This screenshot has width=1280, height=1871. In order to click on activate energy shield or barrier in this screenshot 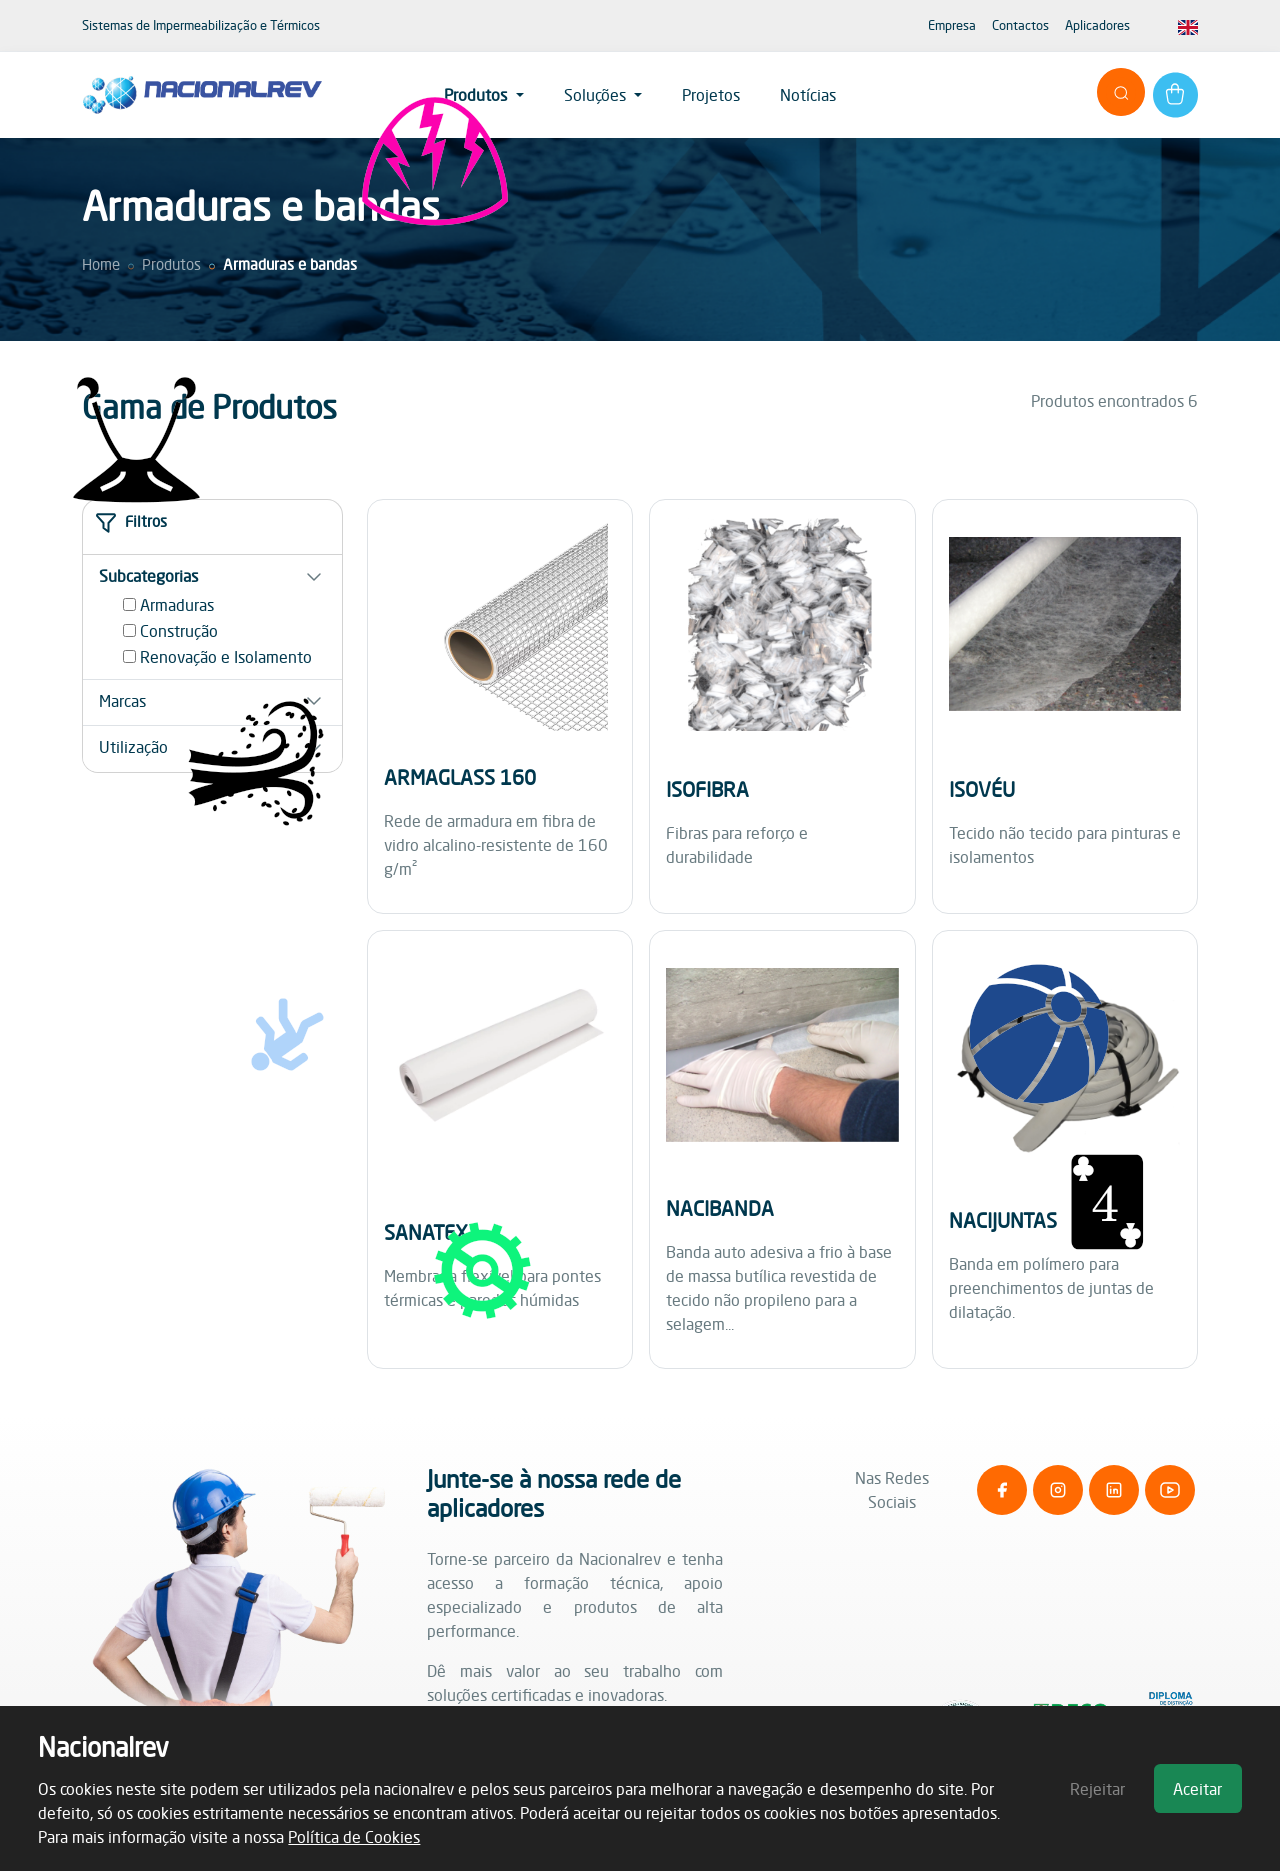, I will do `click(435, 160)`.